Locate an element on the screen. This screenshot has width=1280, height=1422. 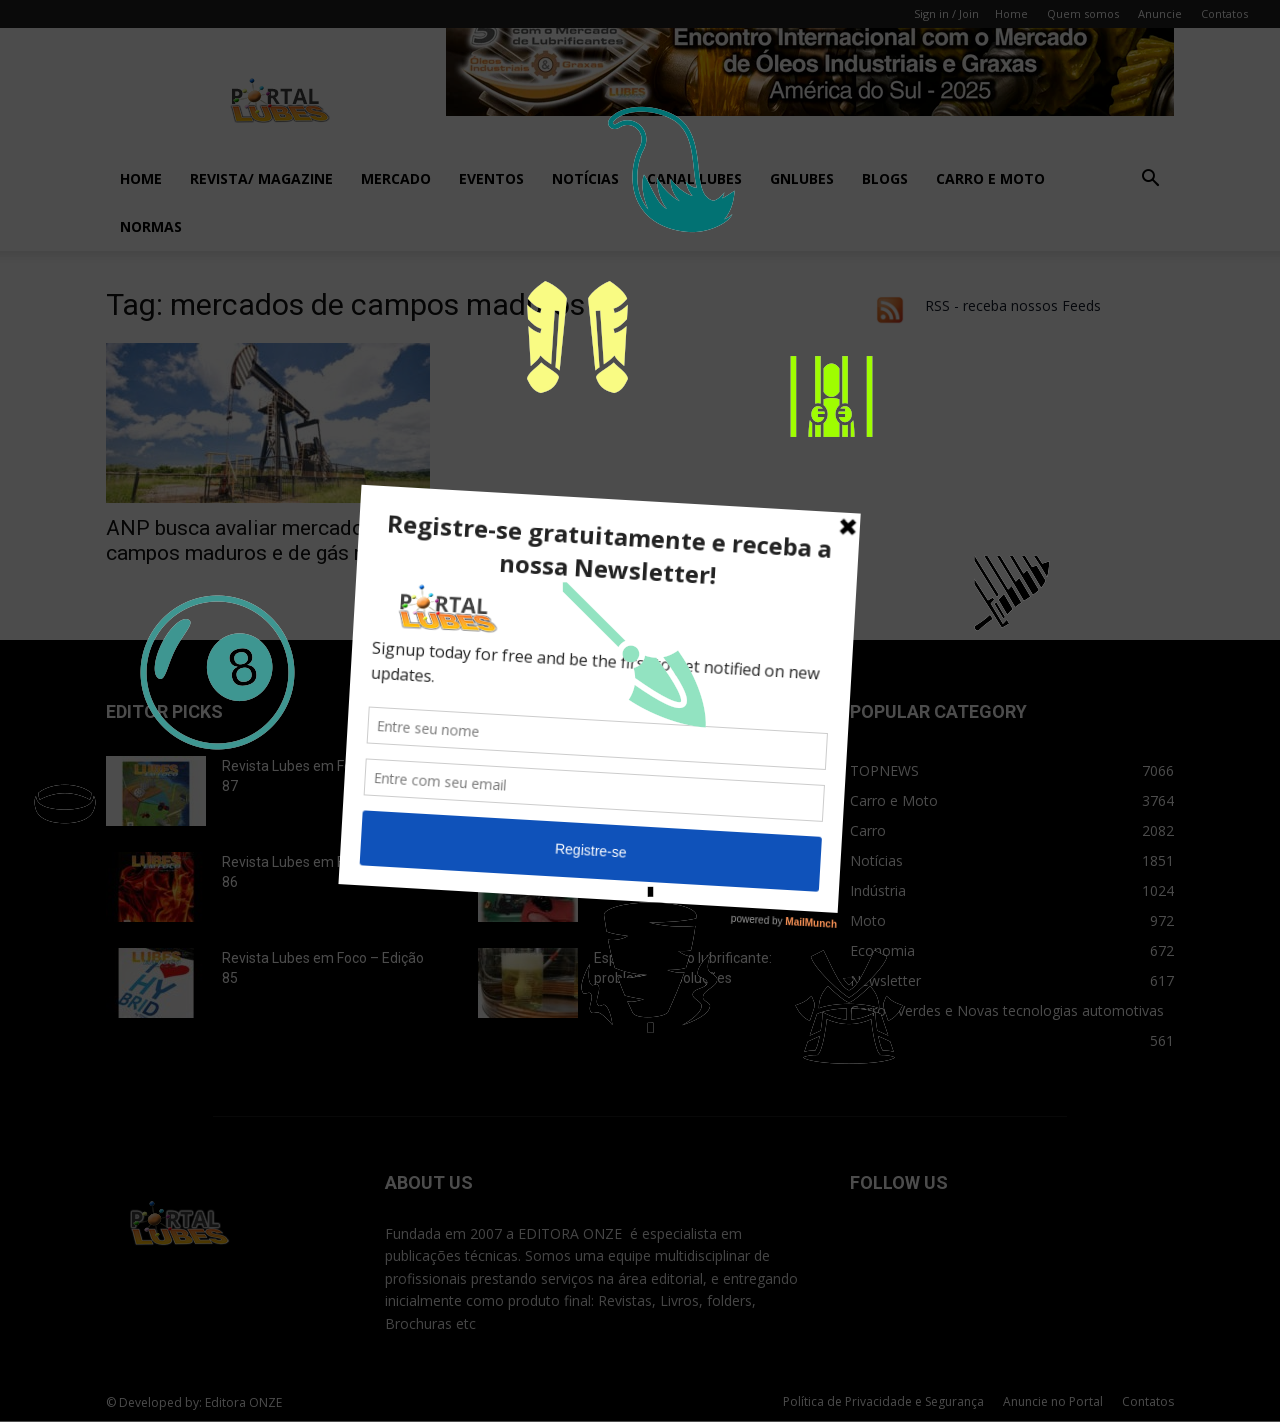
equip arrow ammunition is located at coordinates (636, 656).